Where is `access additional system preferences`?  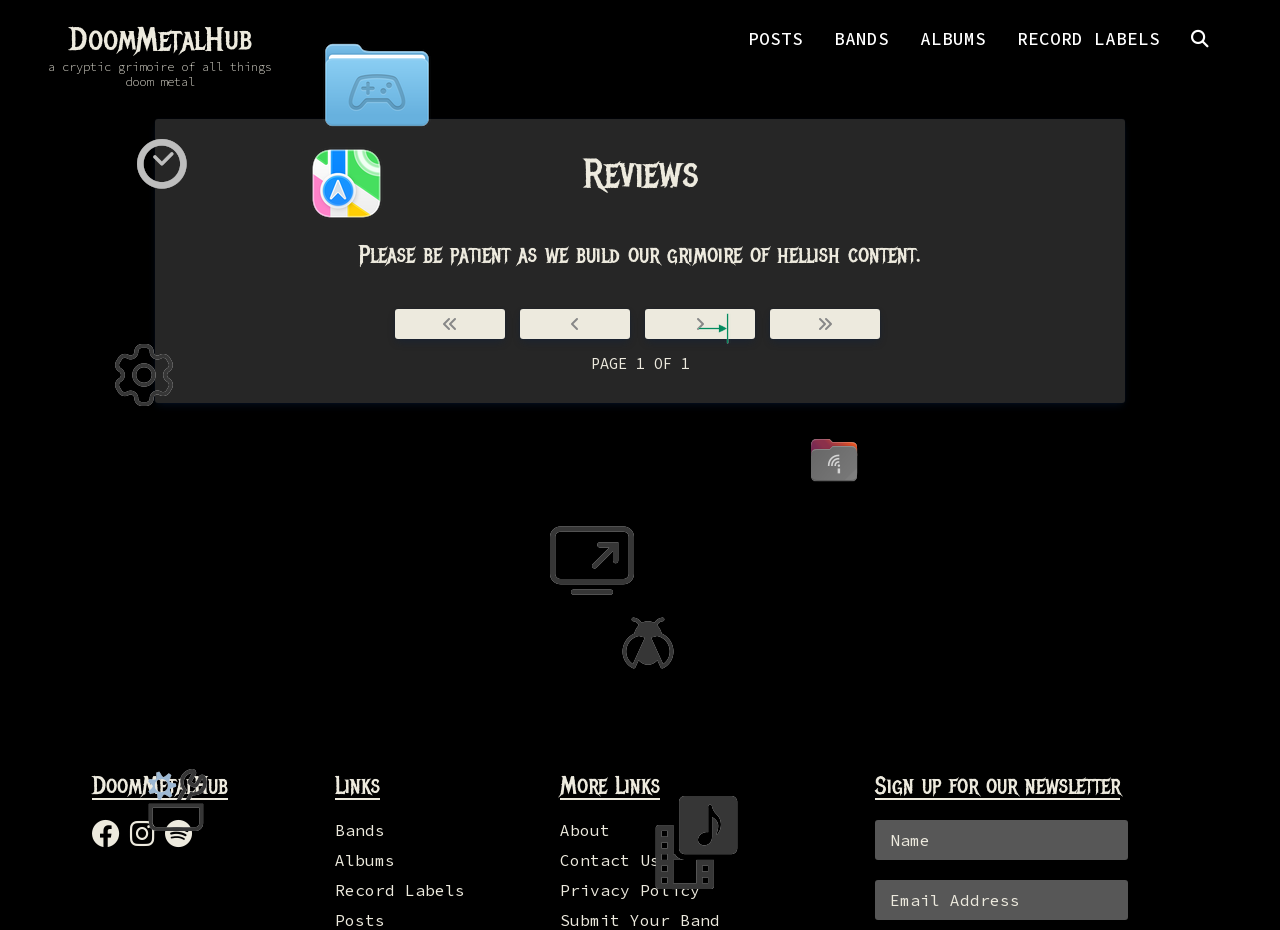 access additional system preferences is located at coordinates (176, 800).